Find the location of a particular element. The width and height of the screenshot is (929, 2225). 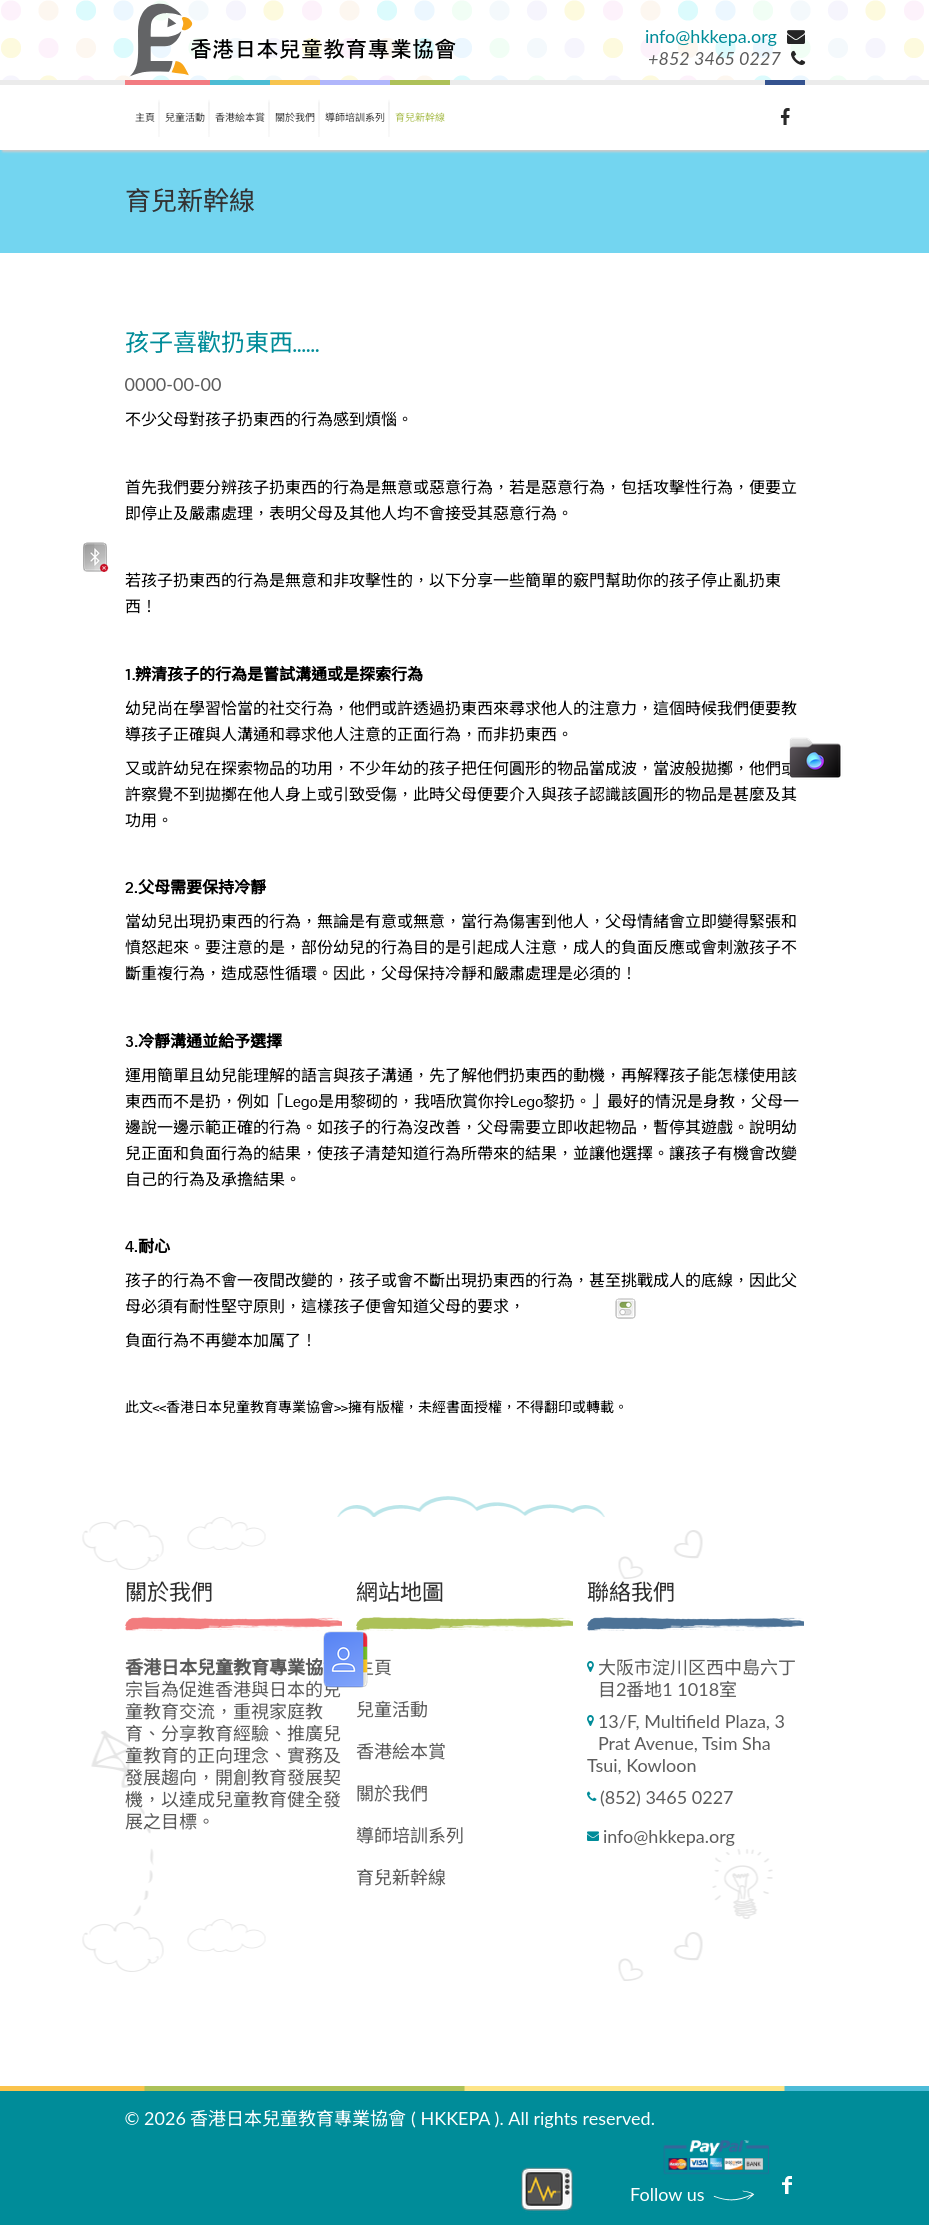

open system monitor application is located at coordinates (547, 2189).